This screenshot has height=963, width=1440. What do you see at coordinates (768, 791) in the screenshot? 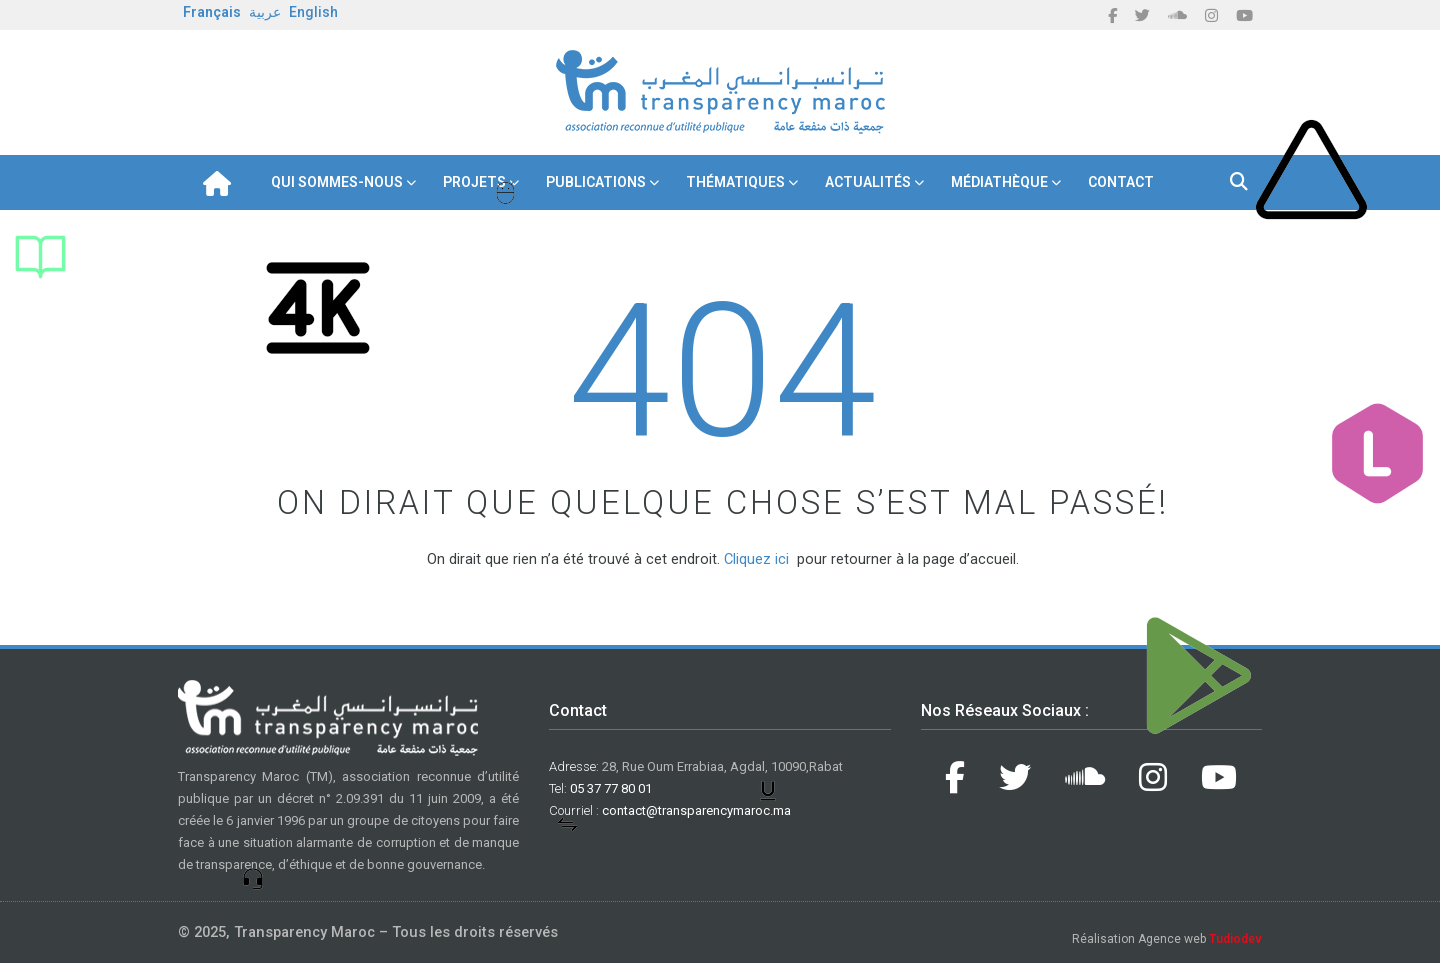
I see `apply underline formatting to selected text` at bounding box center [768, 791].